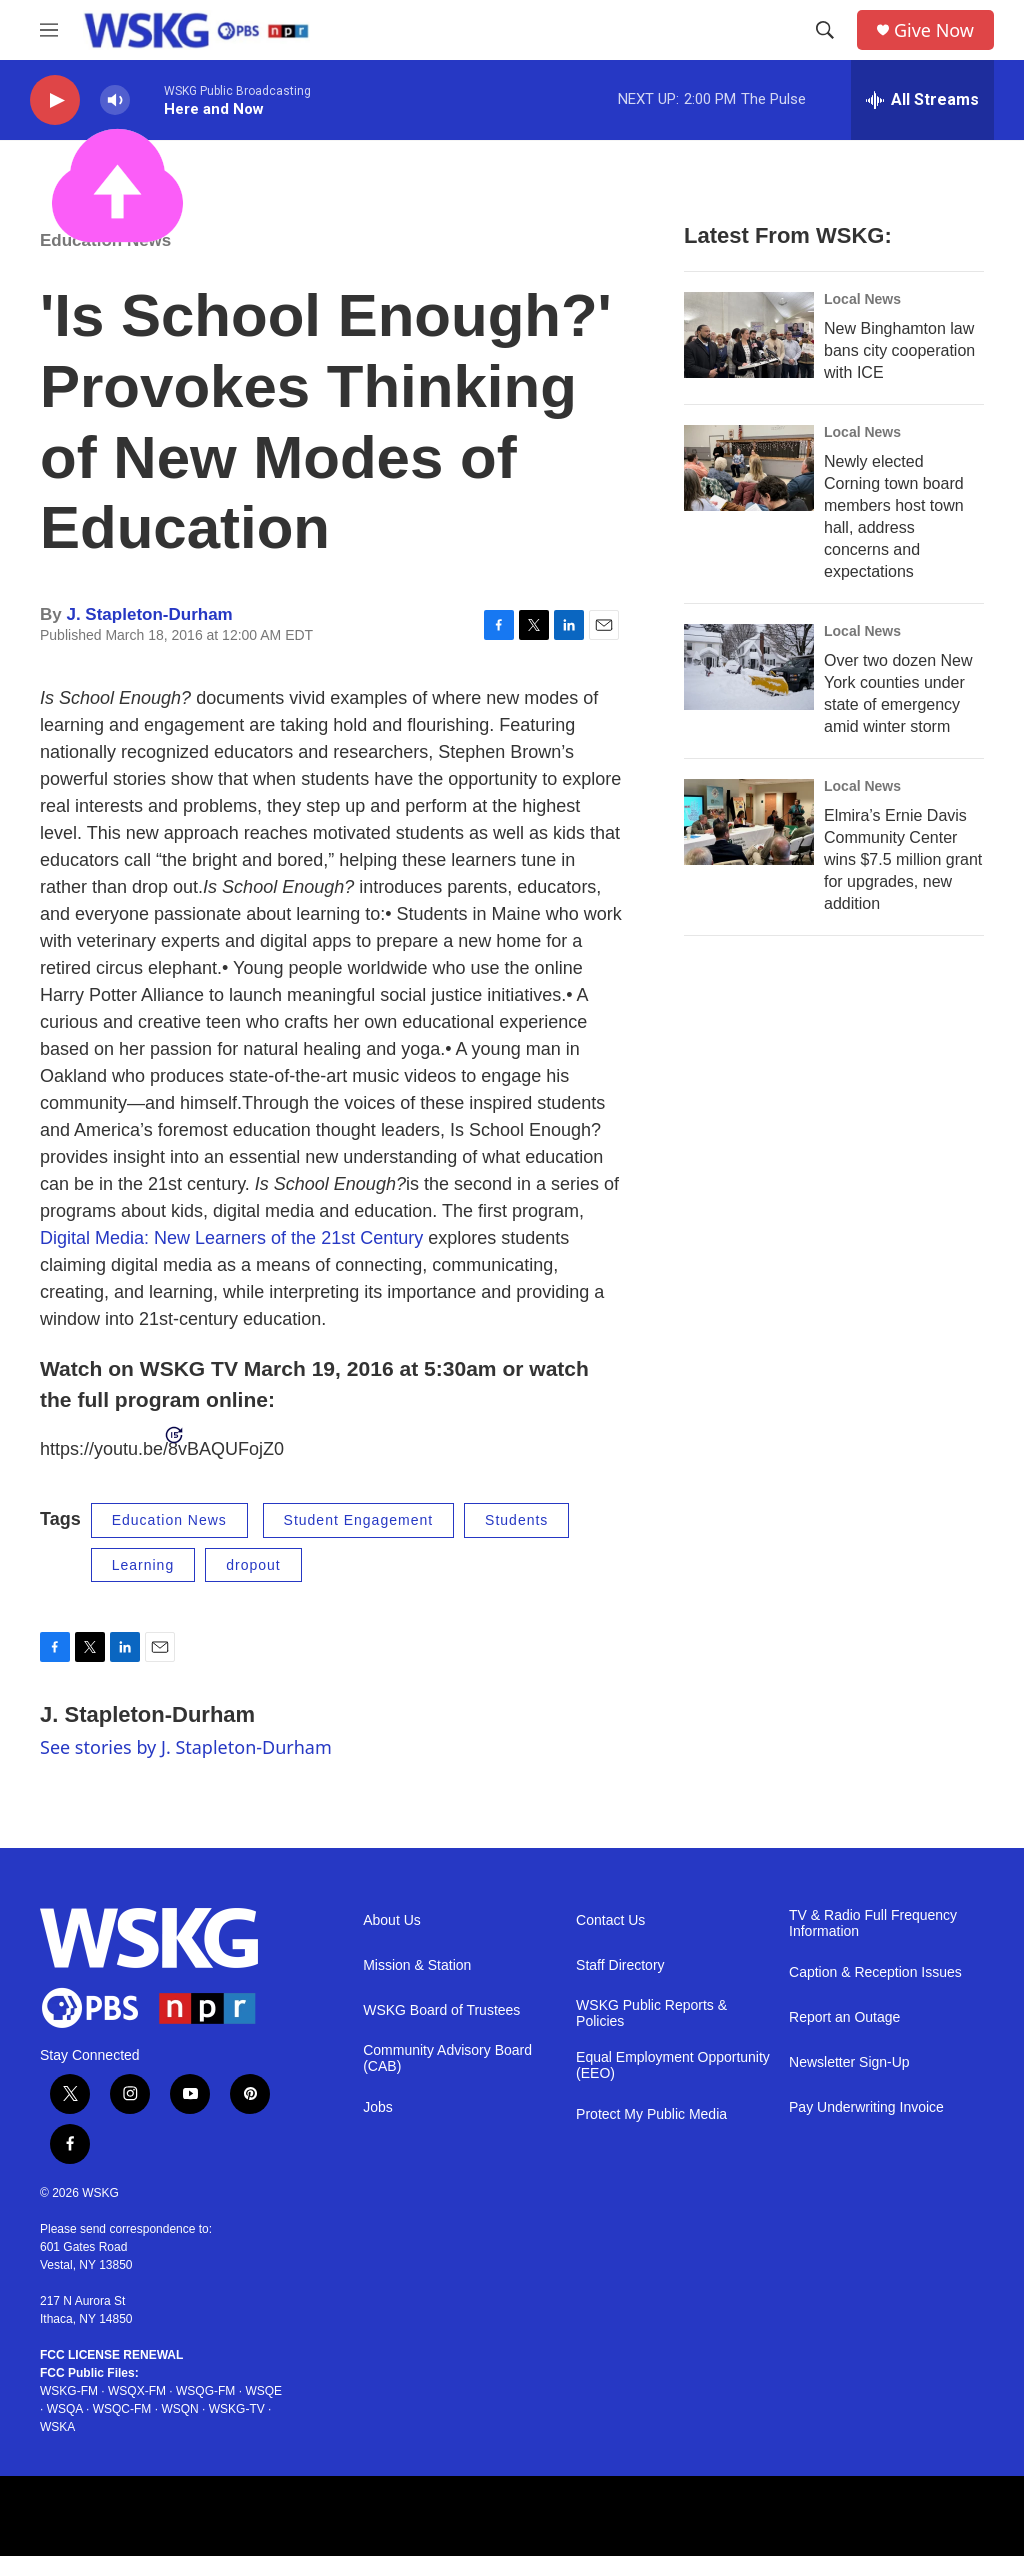 This screenshot has height=2556, width=1024. What do you see at coordinates (117, 188) in the screenshot?
I see `upload file to cloud storage` at bounding box center [117, 188].